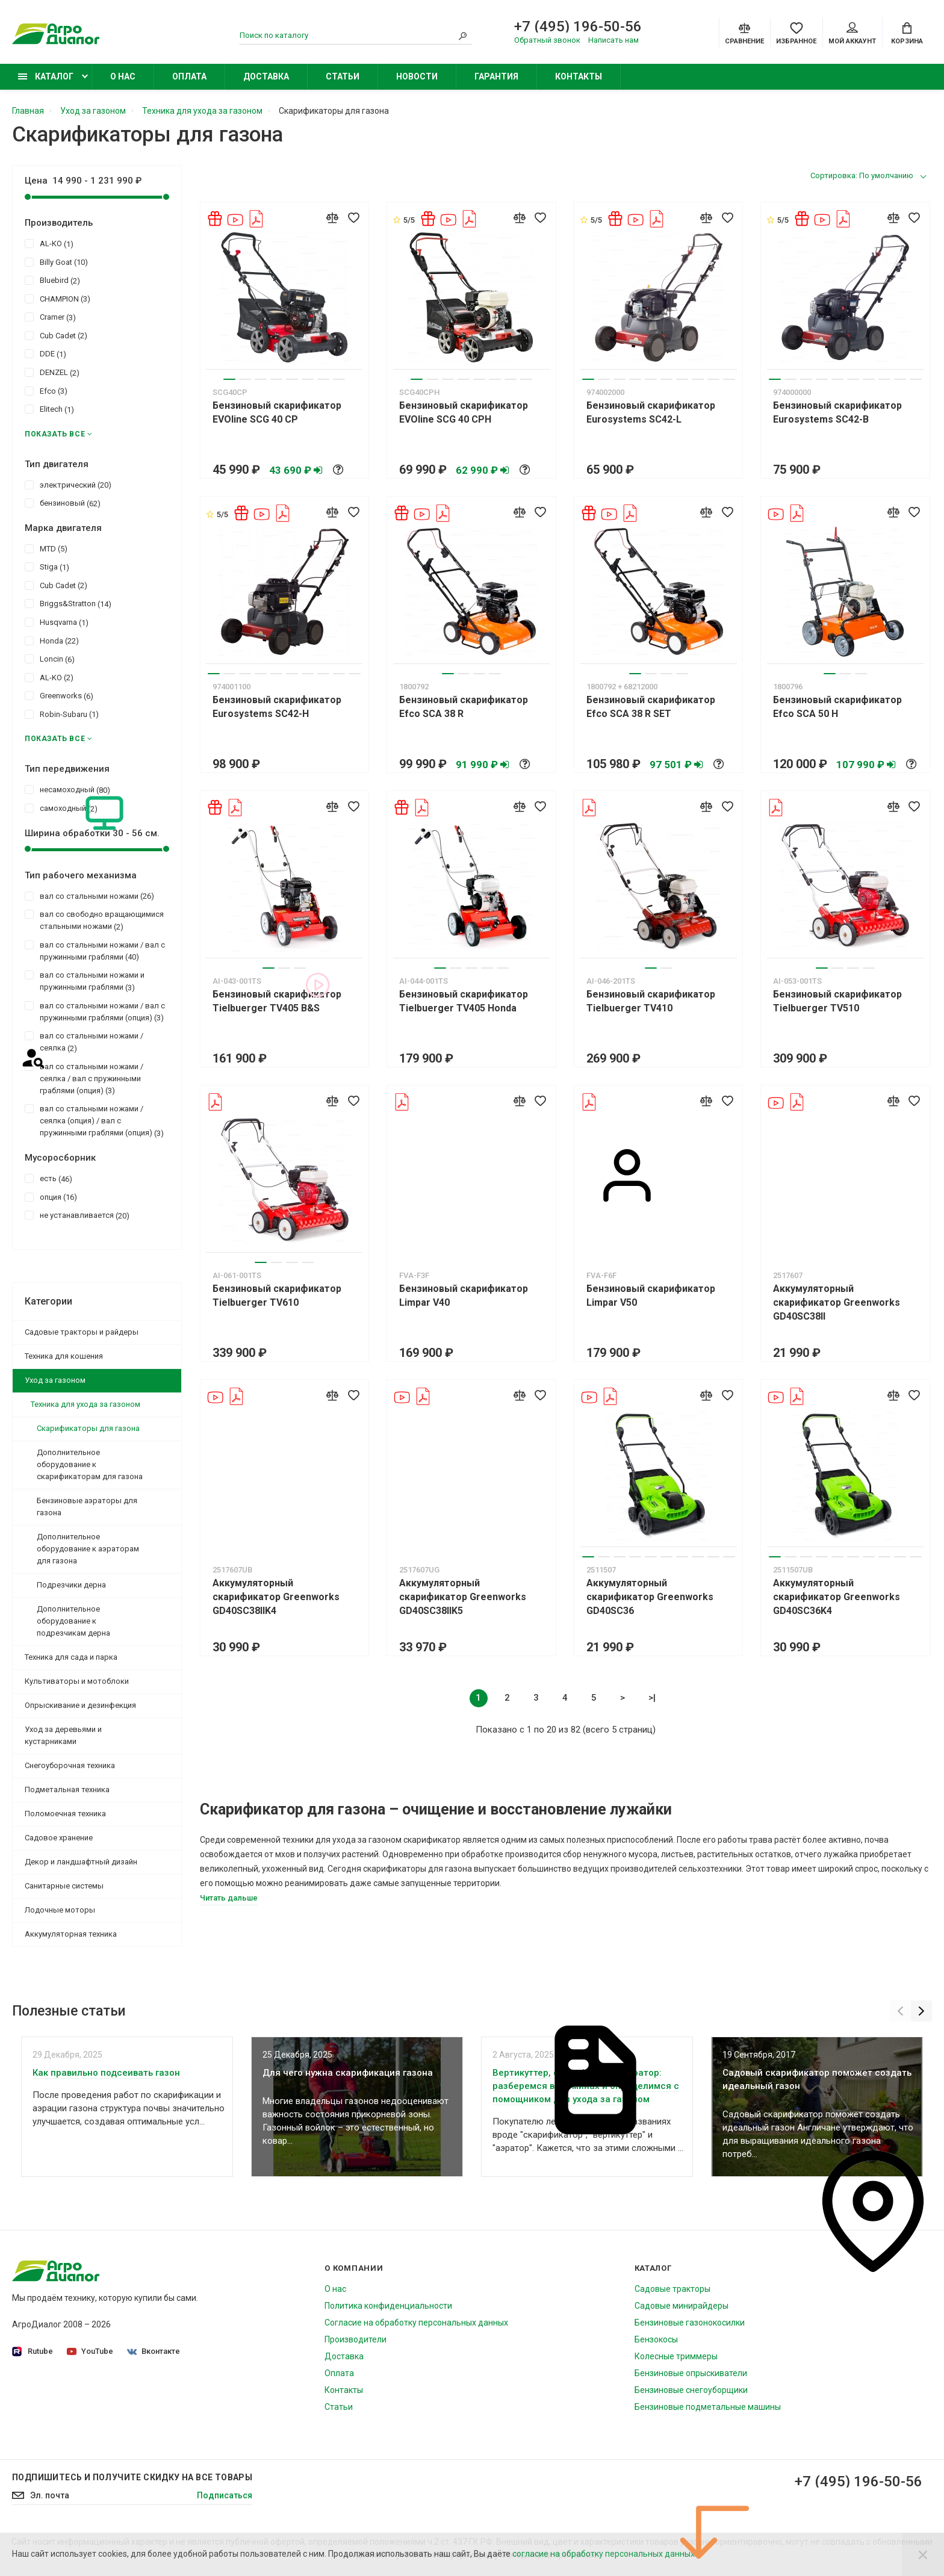 The height and width of the screenshot is (2576, 944). Describe the element at coordinates (873, 2211) in the screenshot. I see `view location on map` at that location.